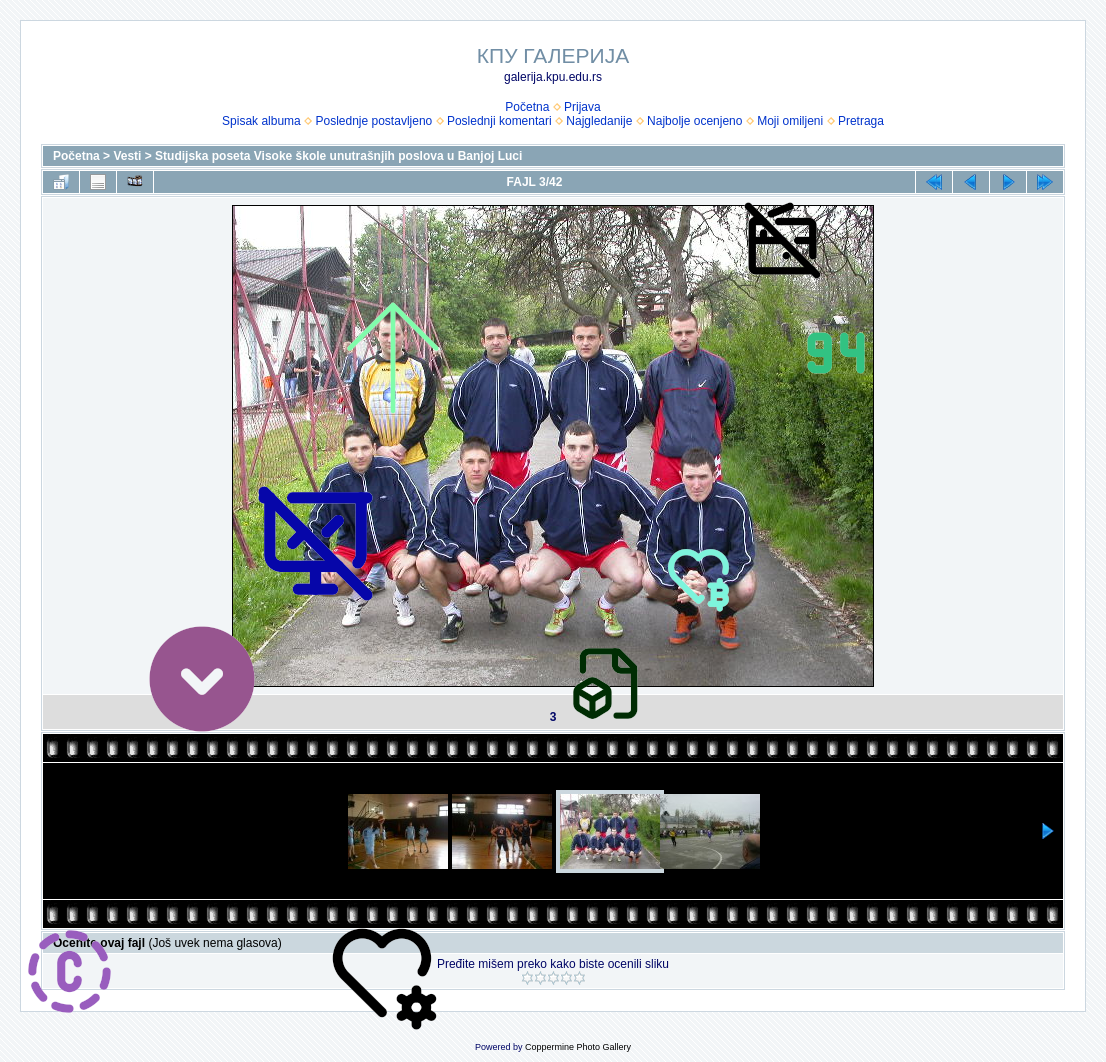  Describe the element at coordinates (698, 576) in the screenshot. I see `favorite or save a bitcoin transaction` at that location.